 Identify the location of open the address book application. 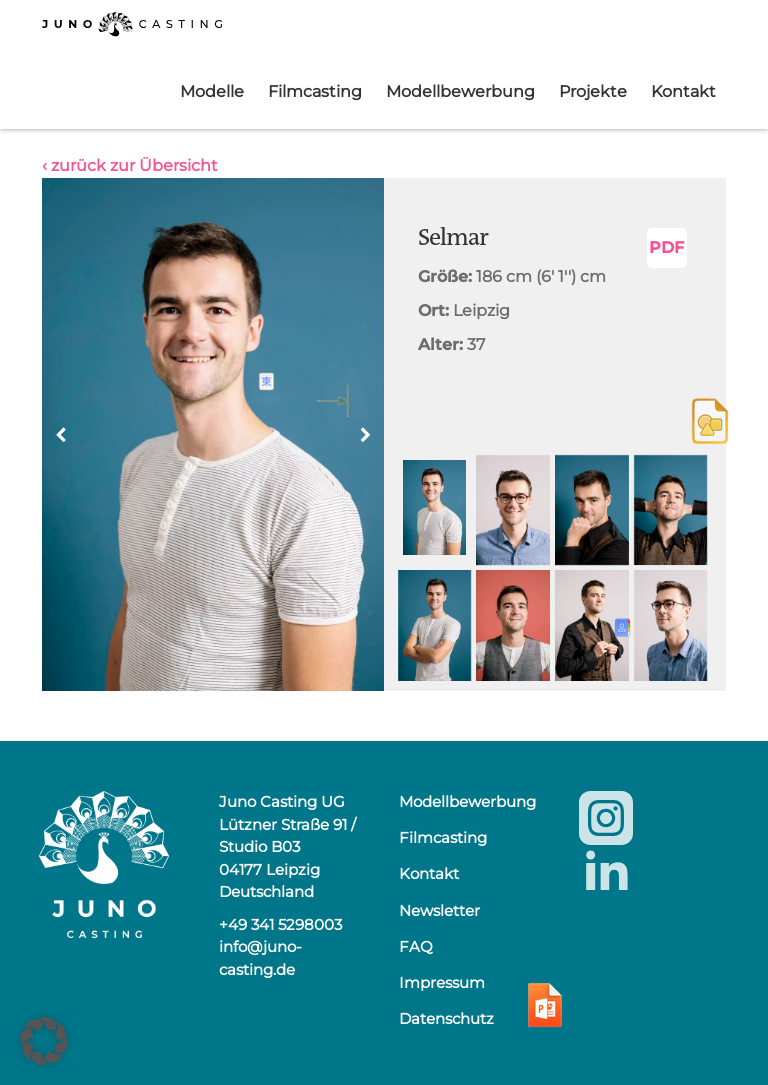
(622, 627).